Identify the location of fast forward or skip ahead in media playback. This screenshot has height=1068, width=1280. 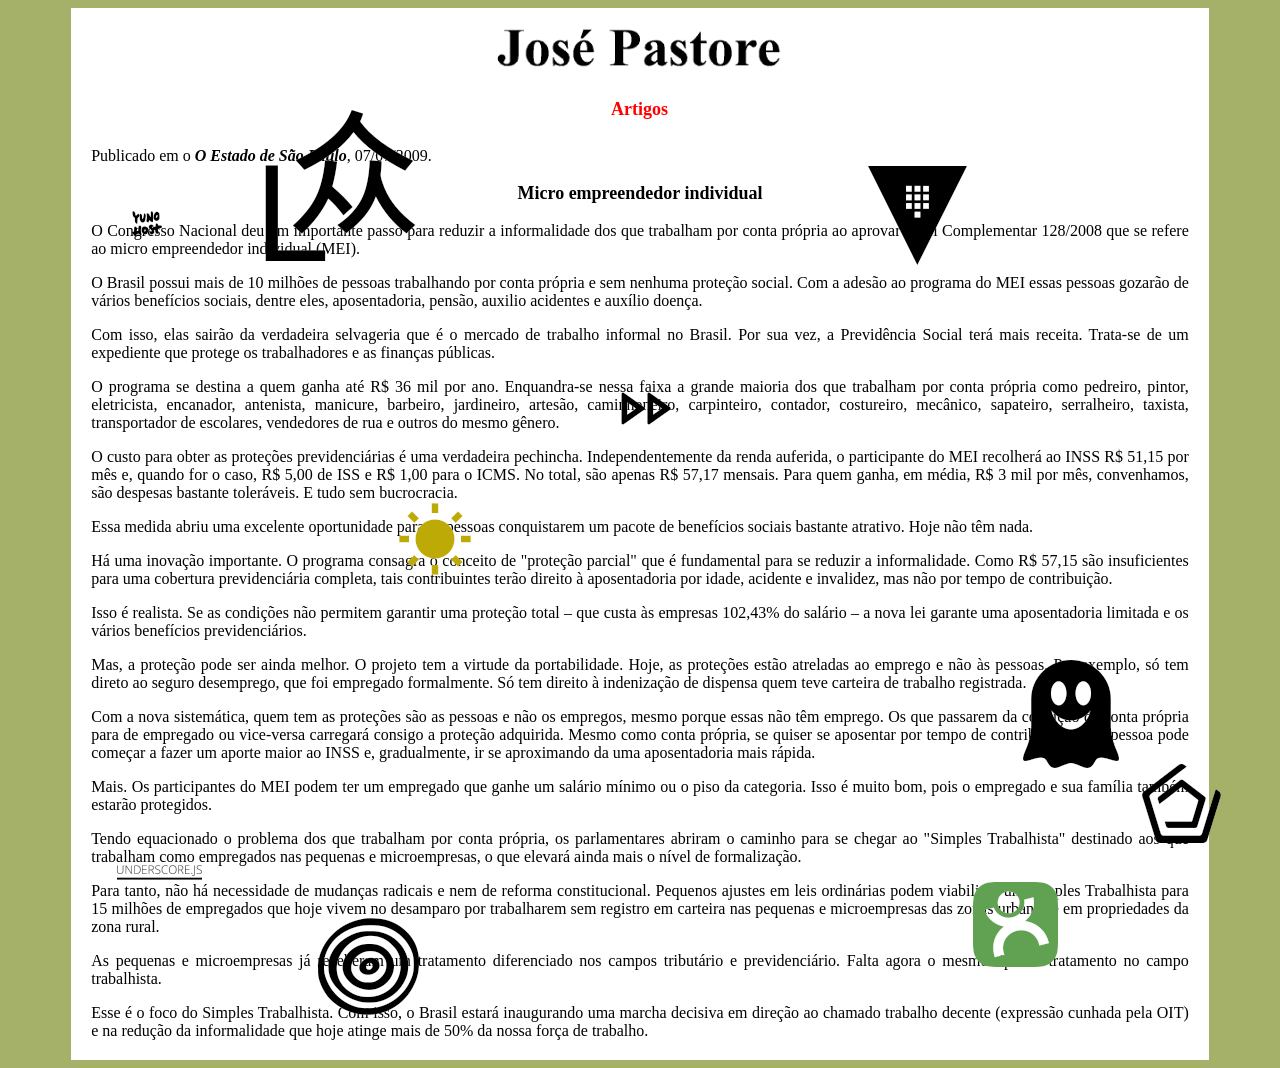
(644, 408).